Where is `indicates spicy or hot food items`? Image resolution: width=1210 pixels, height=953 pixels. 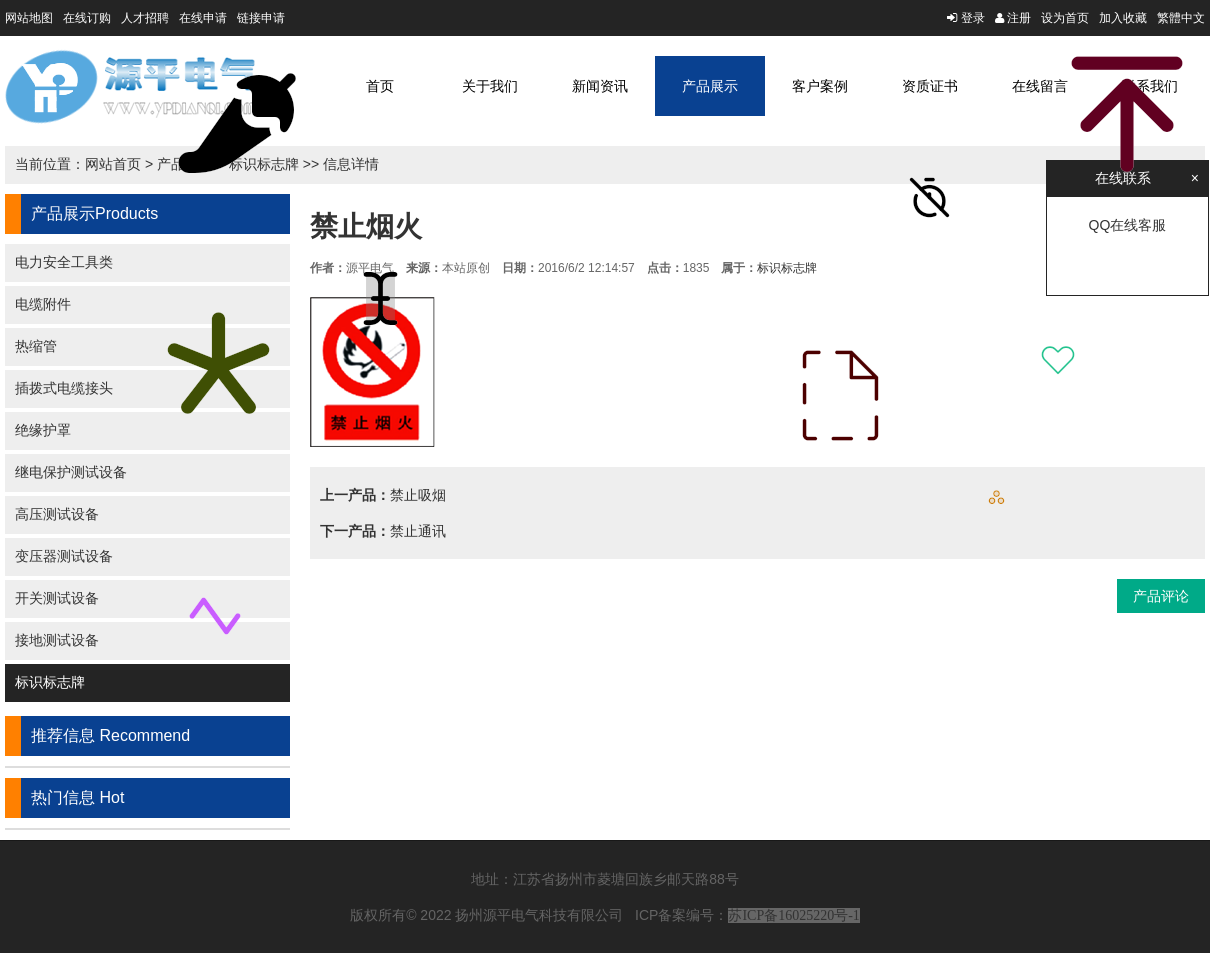 indicates spicy or hot food items is located at coordinates (238, 124).